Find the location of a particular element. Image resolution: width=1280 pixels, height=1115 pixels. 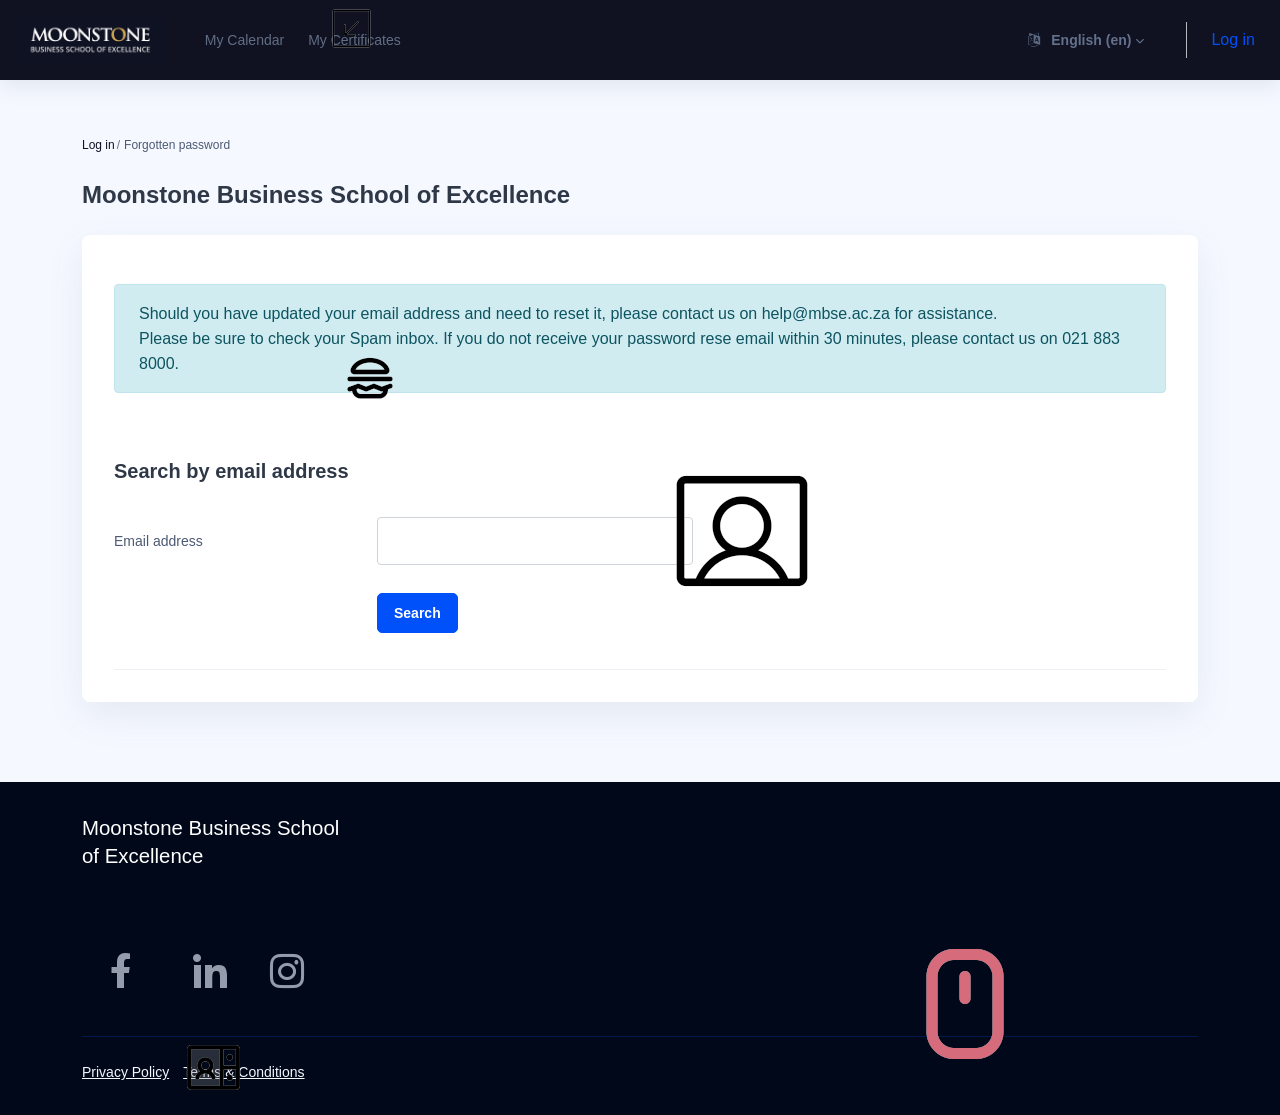

access food or restaurant options is located at coordinates (370, 379).